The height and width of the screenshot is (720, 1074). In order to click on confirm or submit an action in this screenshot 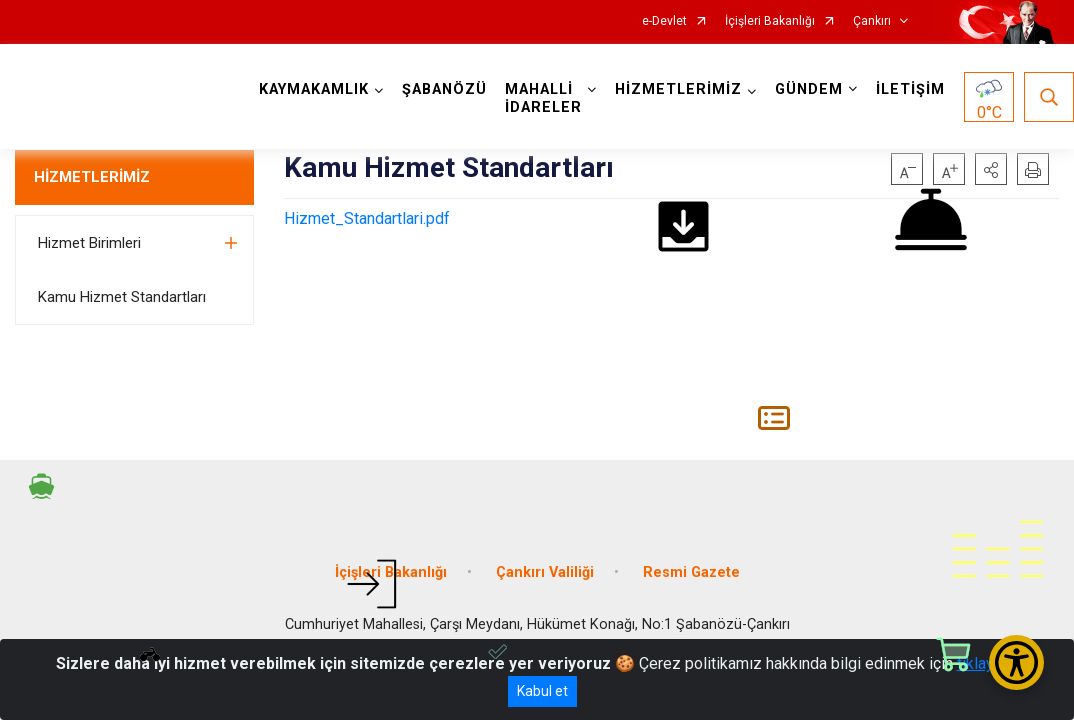, I will do `click(497, 651)`.